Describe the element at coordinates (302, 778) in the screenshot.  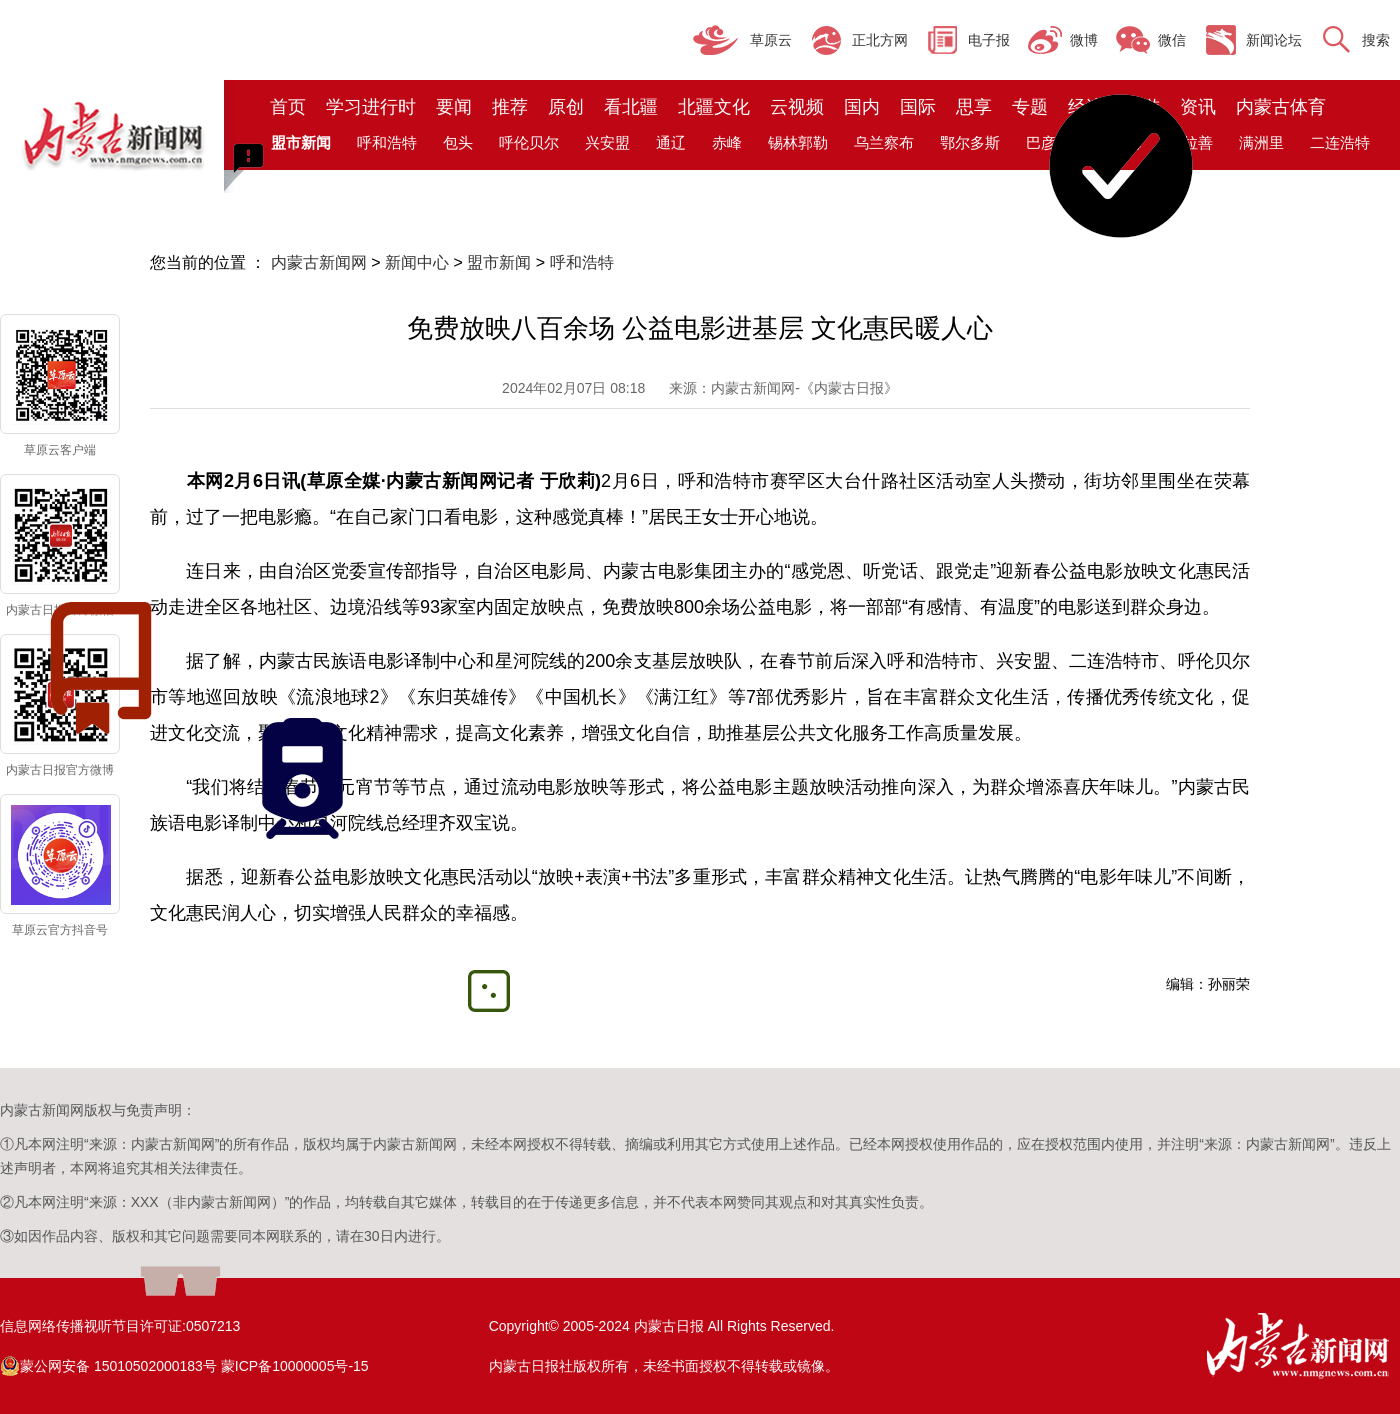
I see `access train schedules or rail transit options` at that location.